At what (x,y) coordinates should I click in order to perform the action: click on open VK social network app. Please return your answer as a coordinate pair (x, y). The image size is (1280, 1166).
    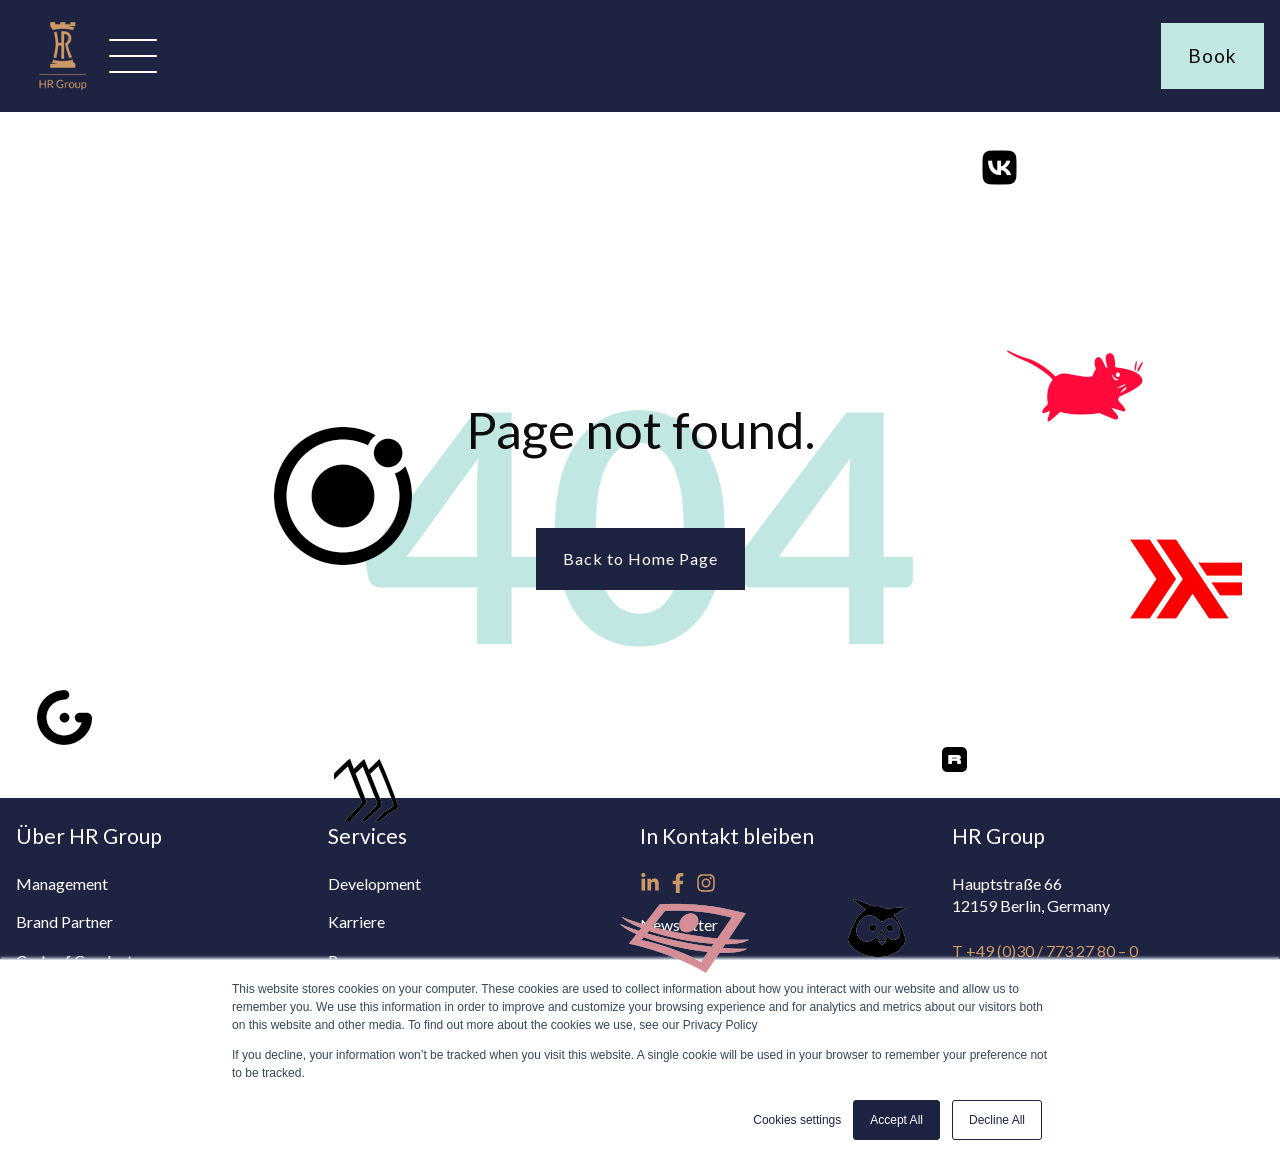
    Looking at the image, I should click on (999, 167).